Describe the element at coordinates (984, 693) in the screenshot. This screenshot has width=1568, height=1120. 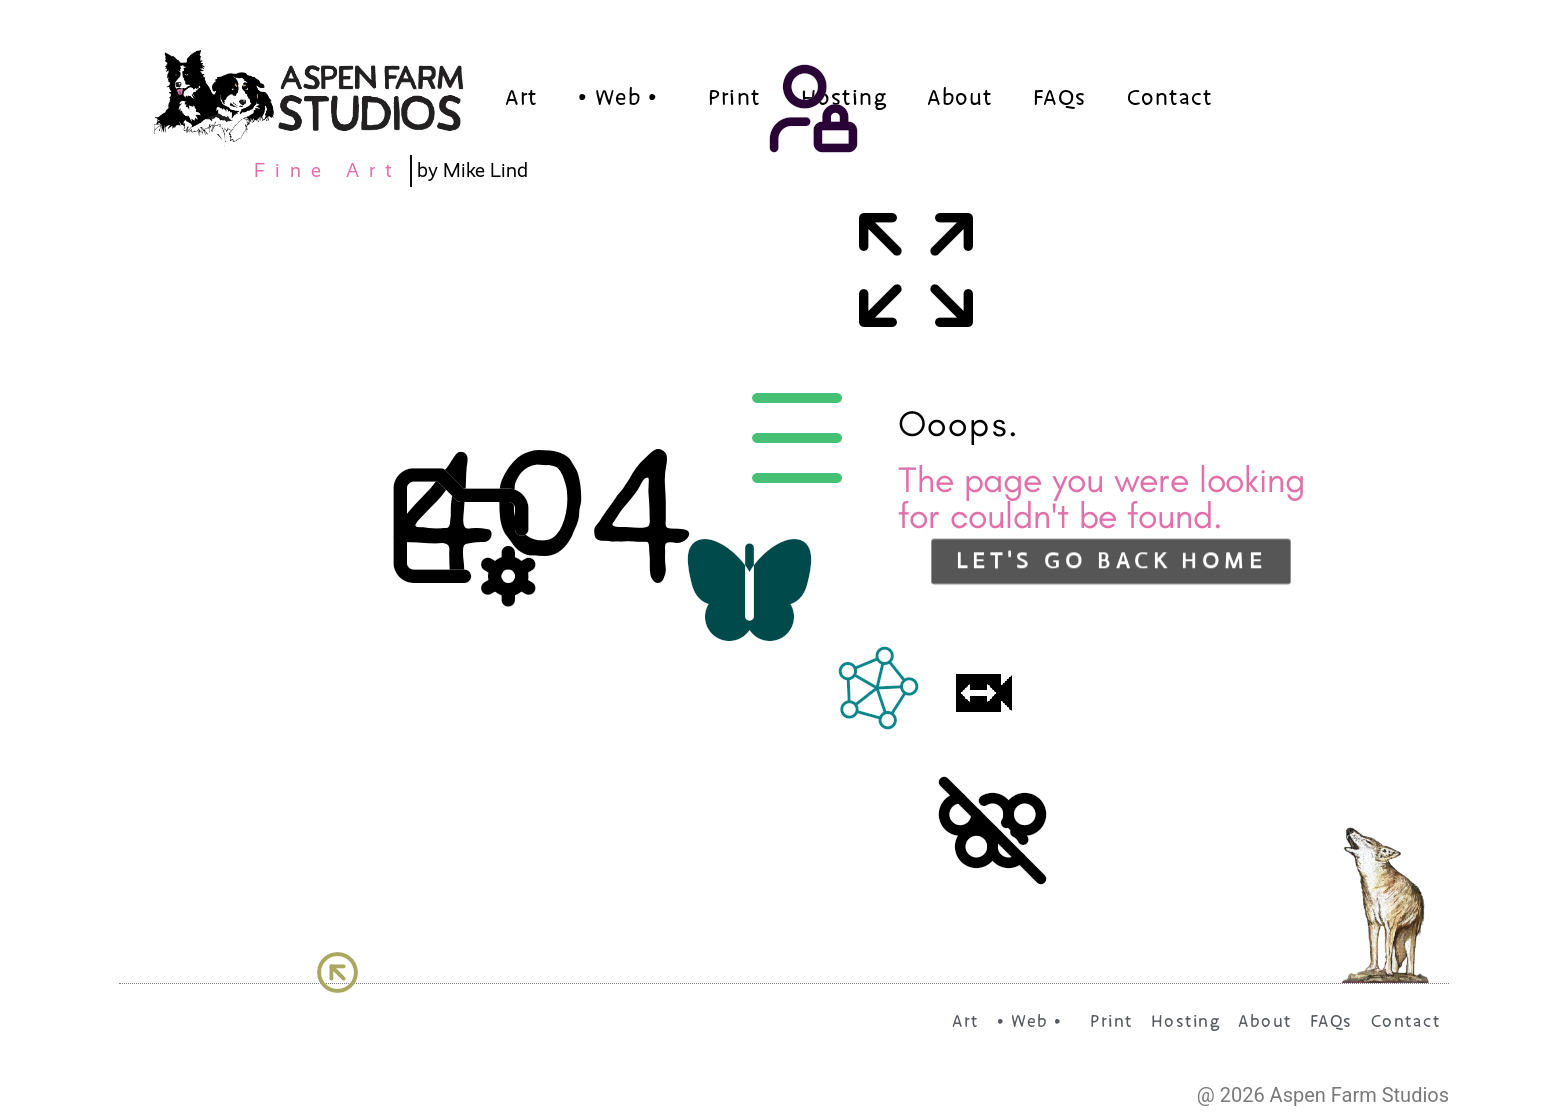
I see `switch between front and rear camera during video recording` at that location.